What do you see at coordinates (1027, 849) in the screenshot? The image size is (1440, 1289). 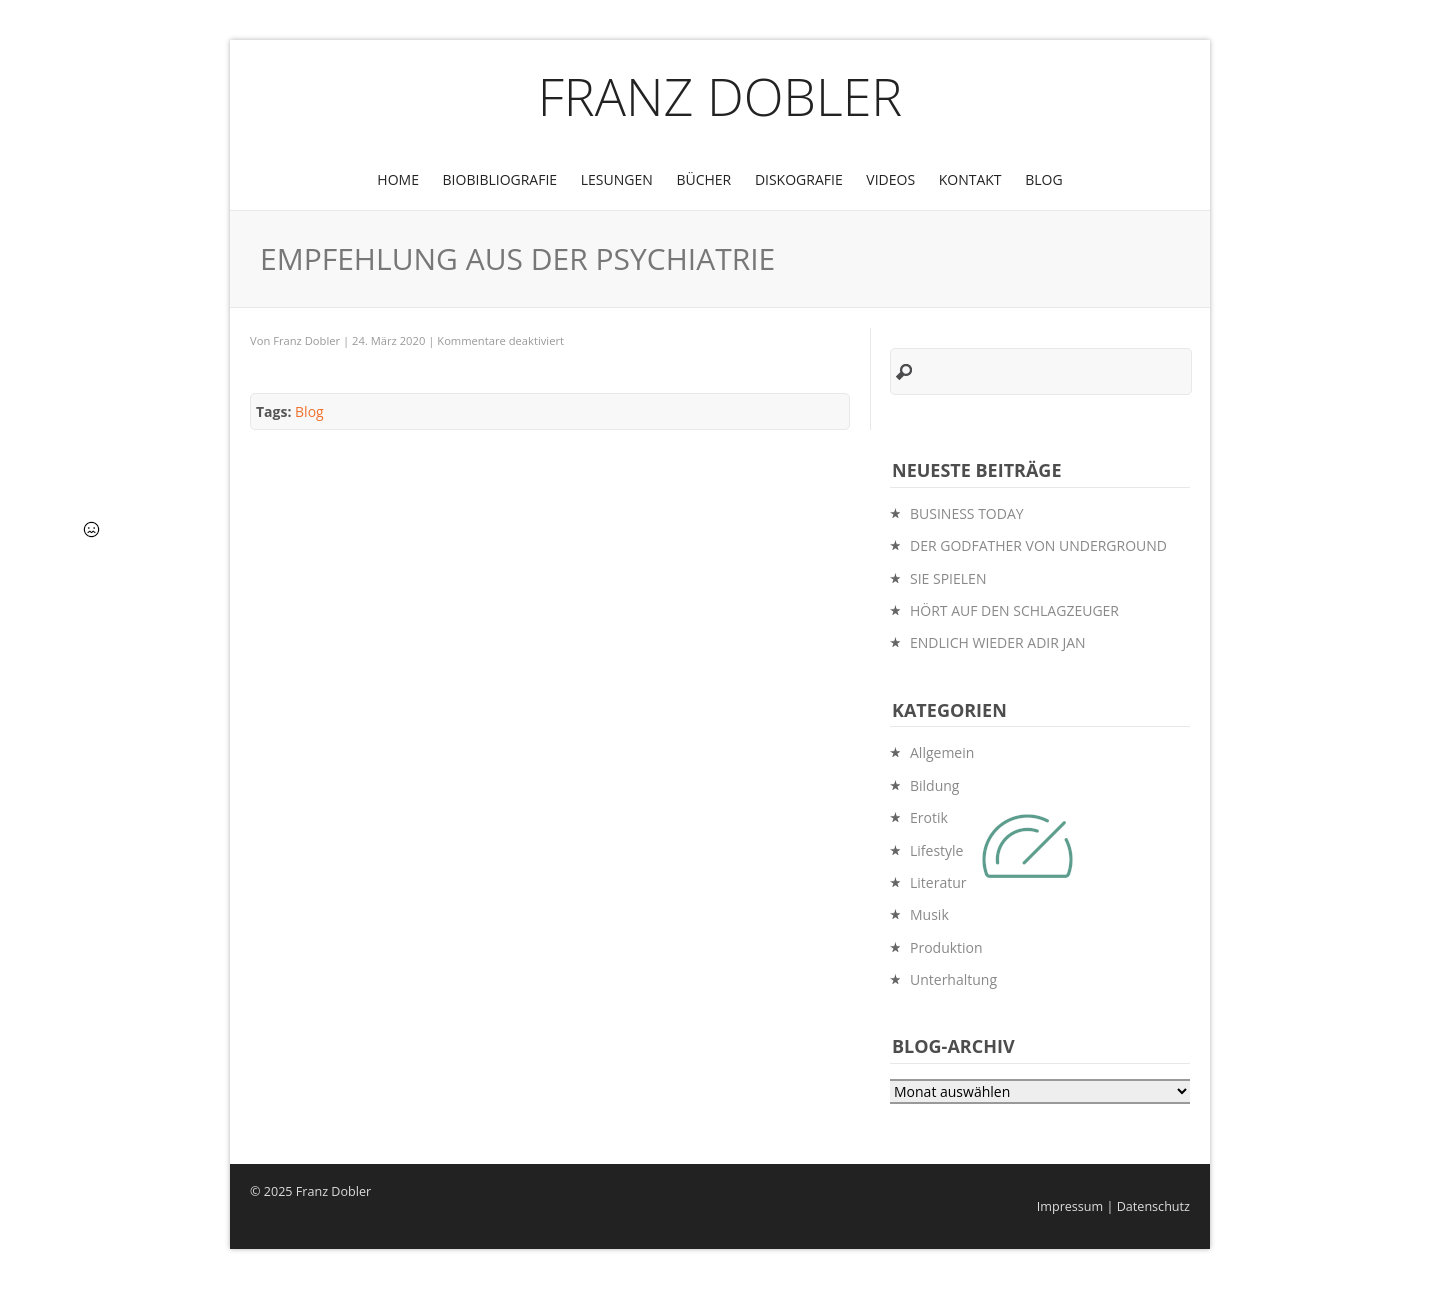 I see `view performance or speed metrics` at bounding box center [1027, 849].